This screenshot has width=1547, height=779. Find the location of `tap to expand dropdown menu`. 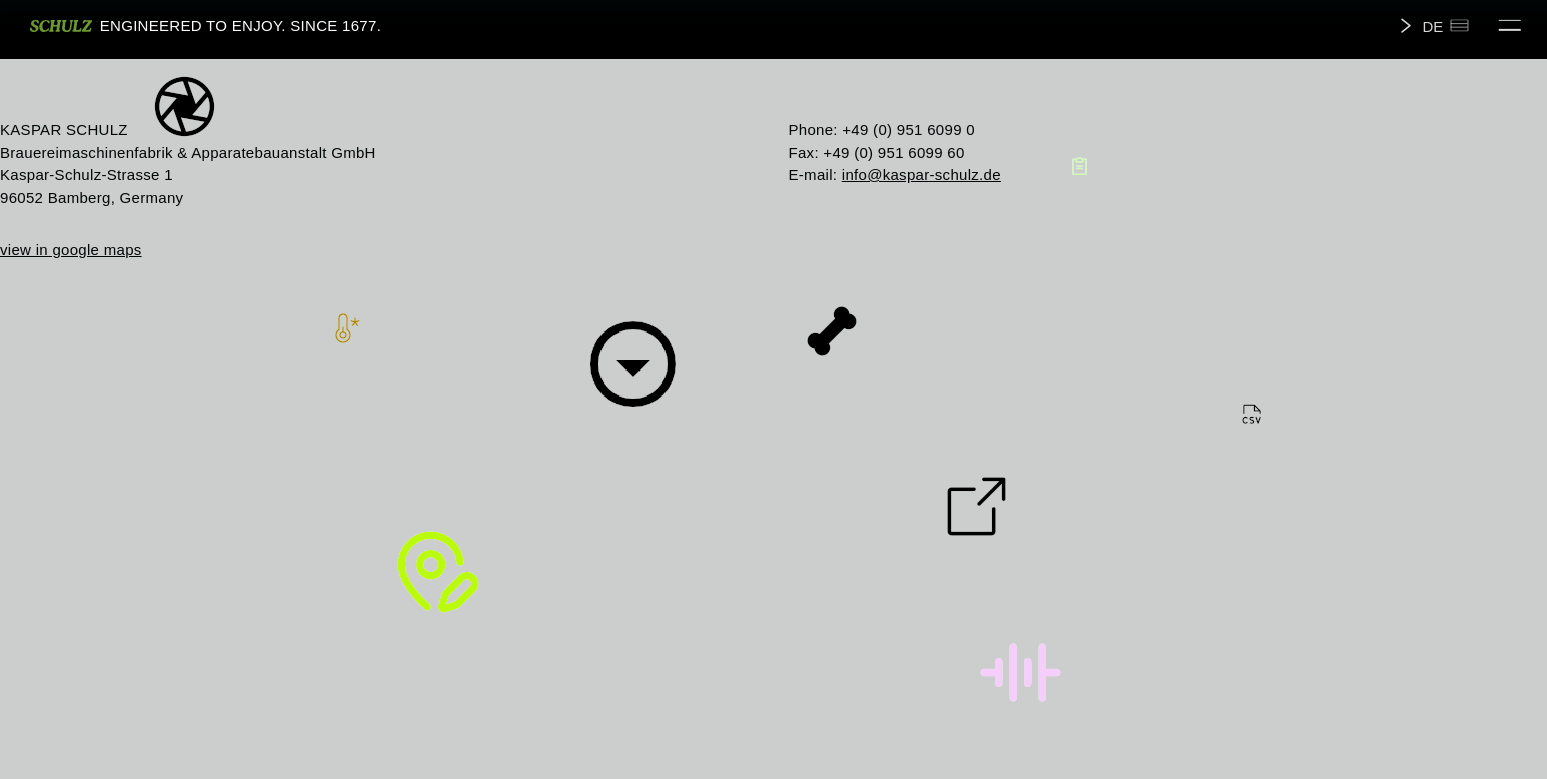

tap to expand dropdown menu is located at coordinates (633, 364).